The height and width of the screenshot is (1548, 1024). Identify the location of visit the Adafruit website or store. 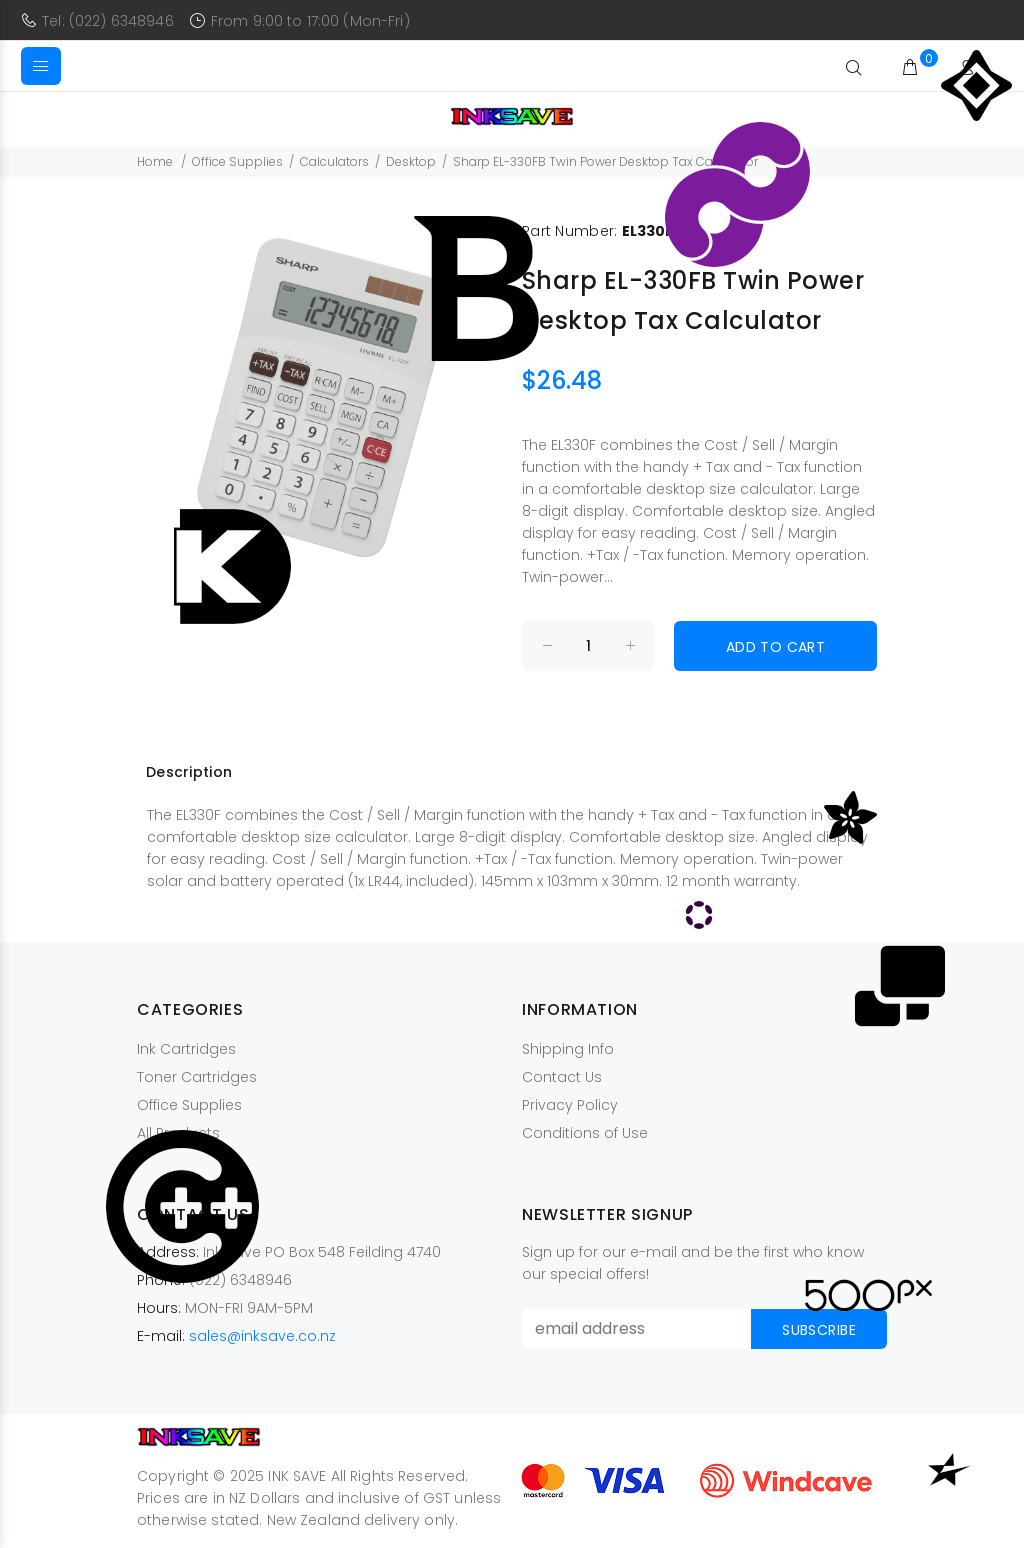
(850, 817).